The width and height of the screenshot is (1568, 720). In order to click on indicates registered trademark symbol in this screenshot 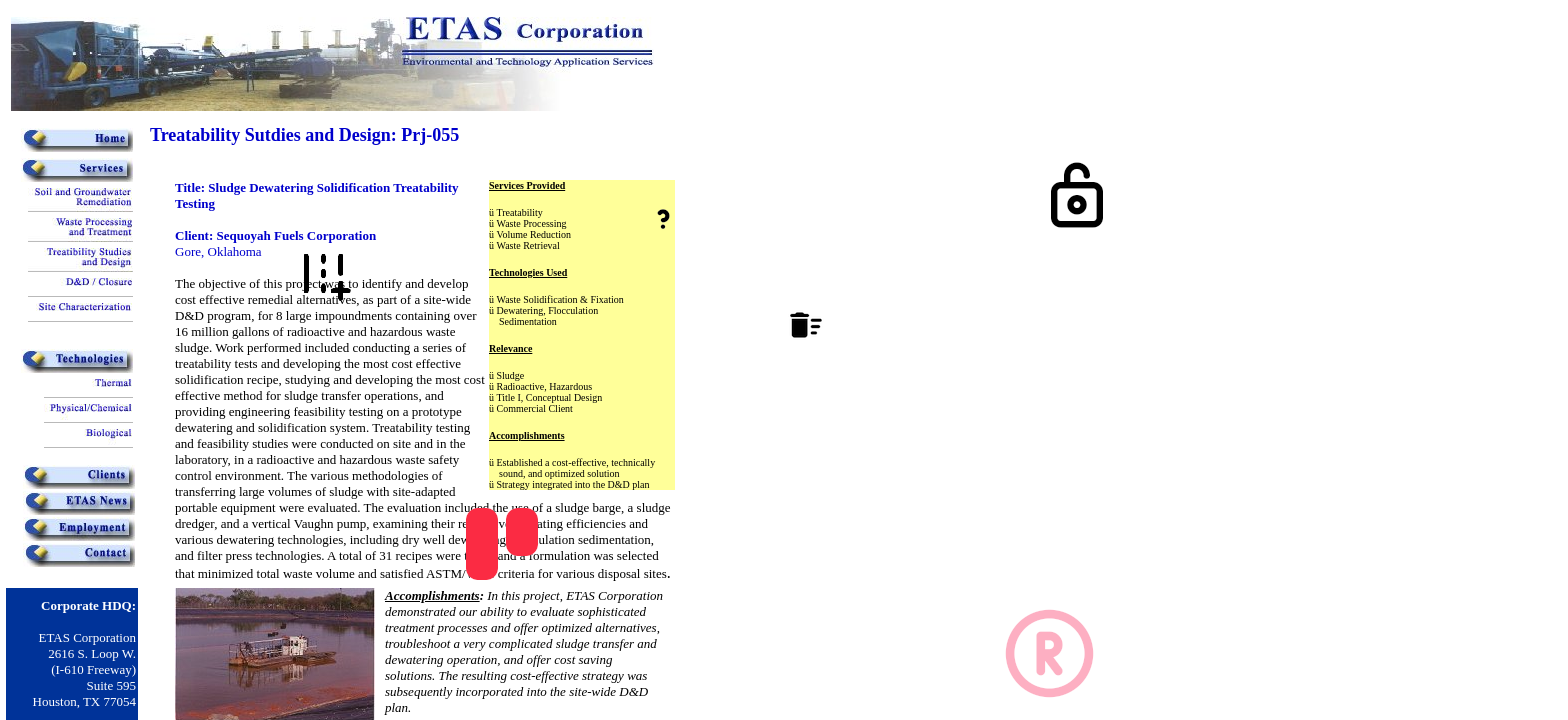, I will do `click(1049, 653)`.